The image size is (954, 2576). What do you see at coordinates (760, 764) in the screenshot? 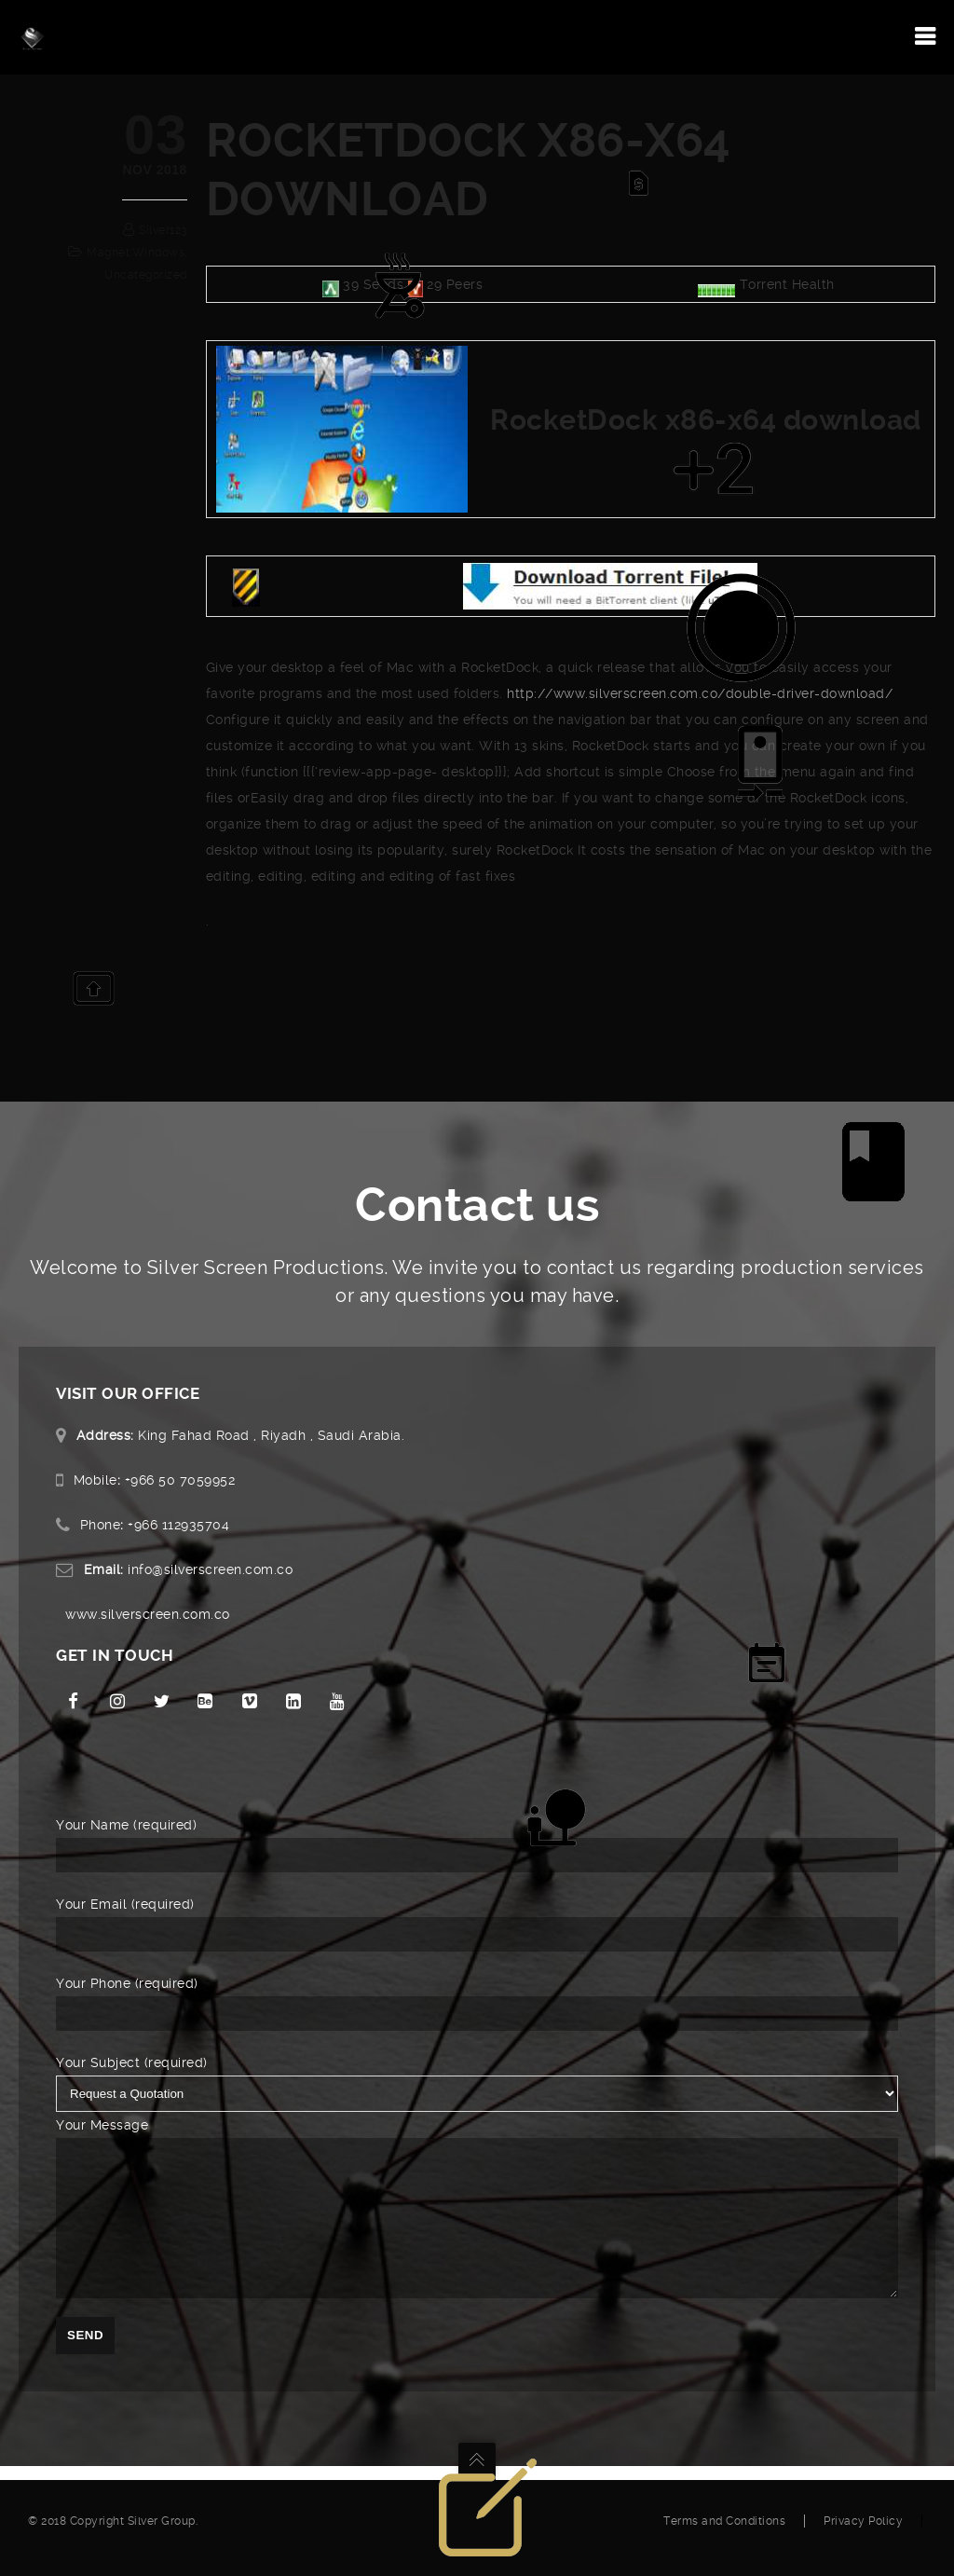
I see `switch to rear camera` at bounding box center [760, 764].